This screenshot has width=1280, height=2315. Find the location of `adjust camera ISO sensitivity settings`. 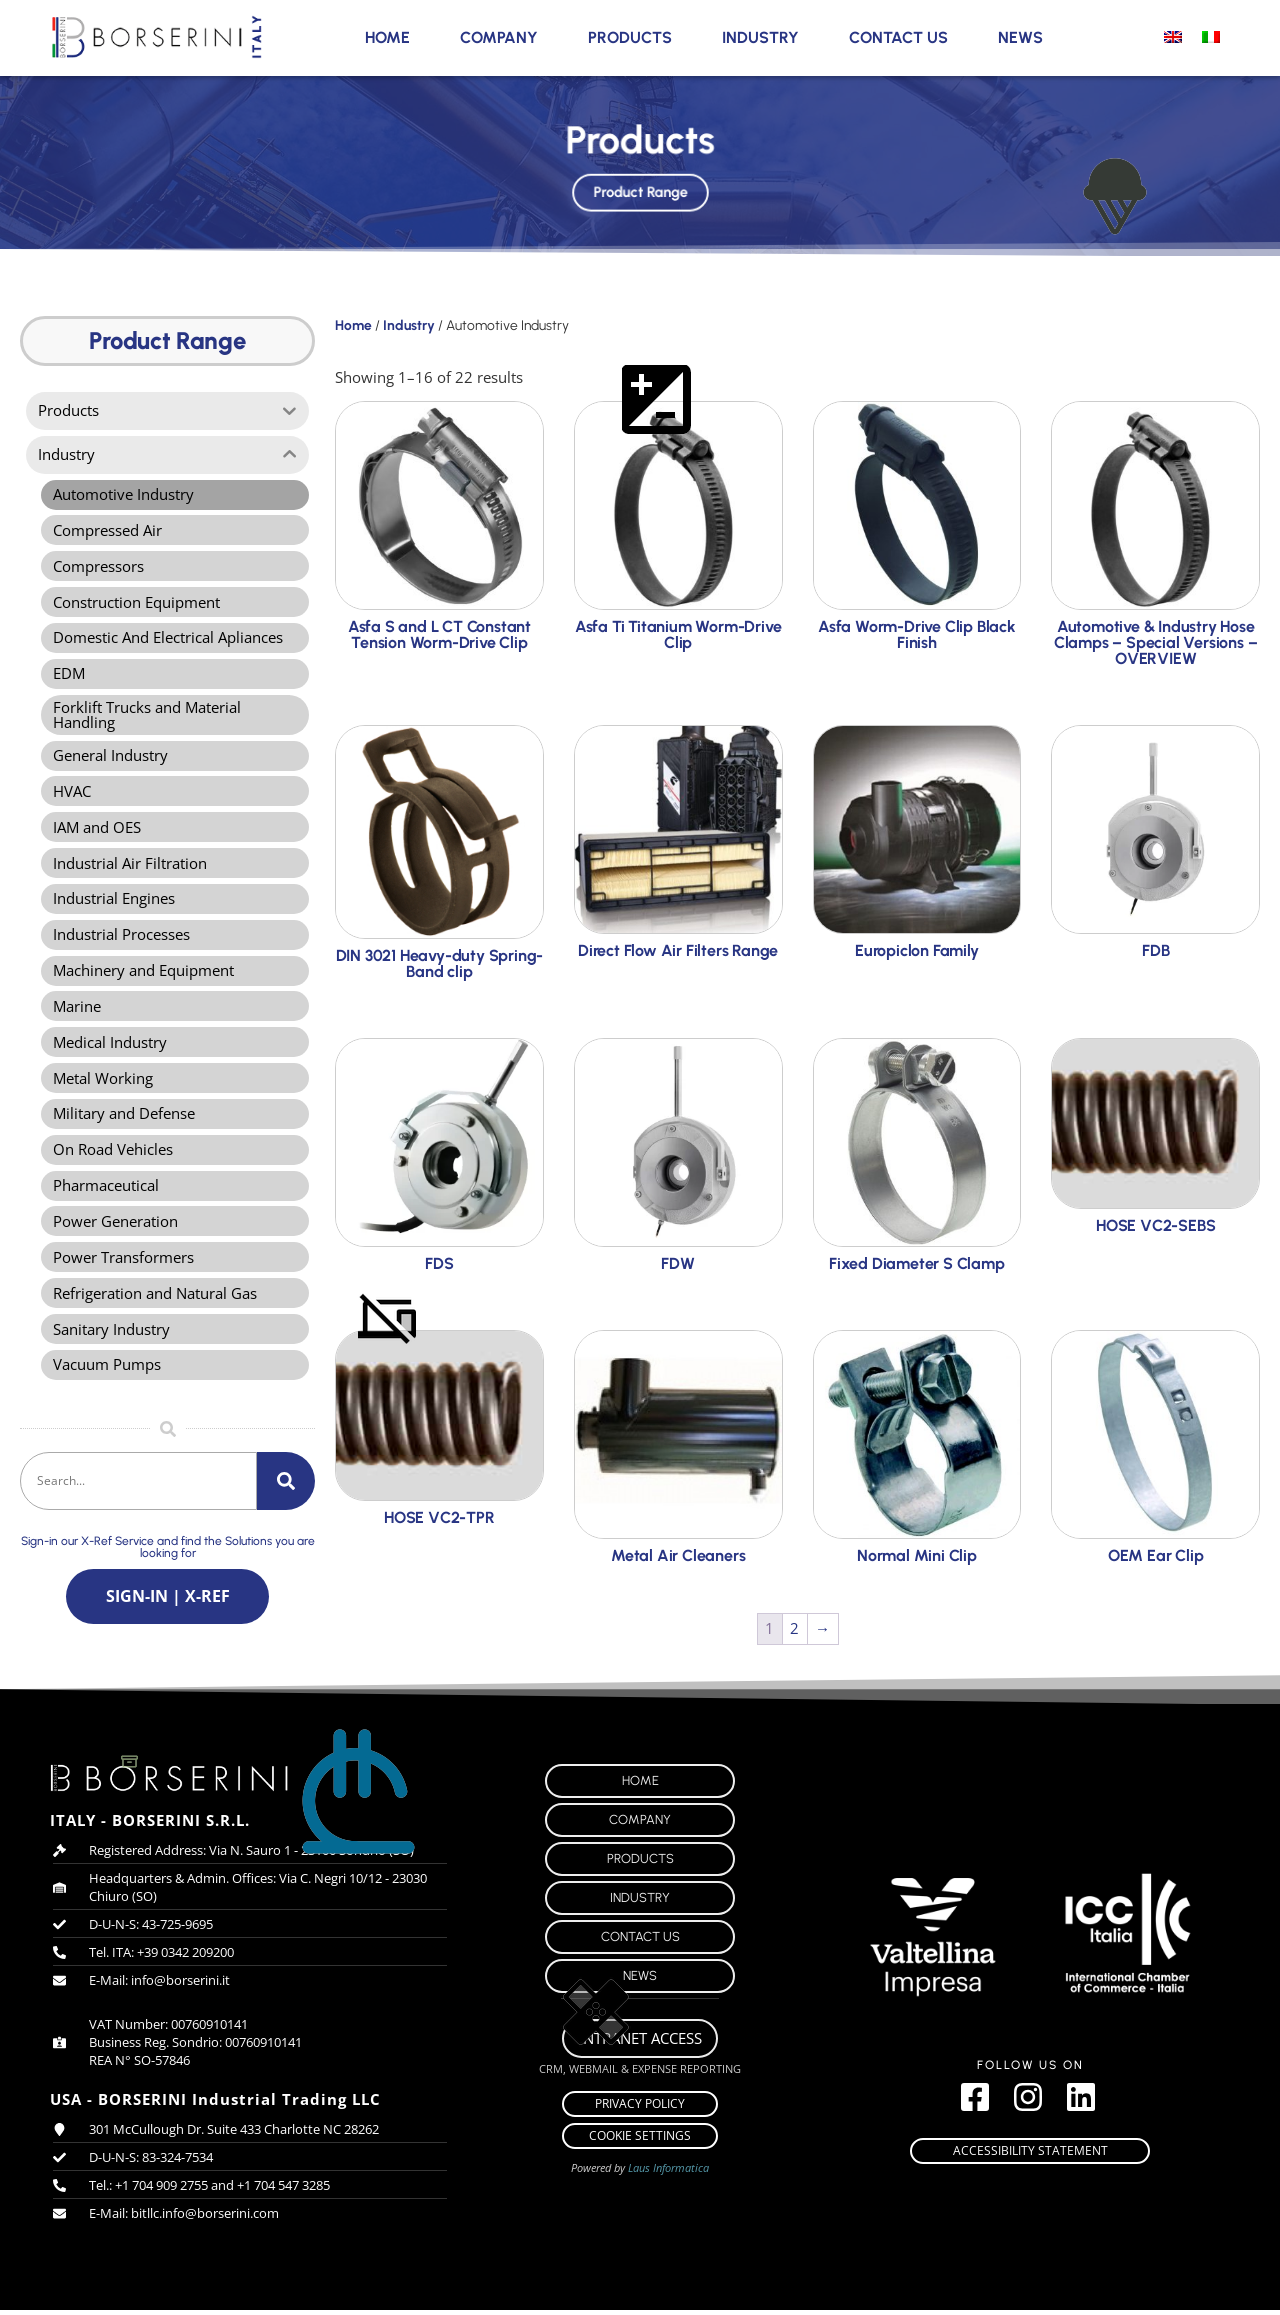

adjust camera ISO sensitivity settings is located at coordinates (656, 399).